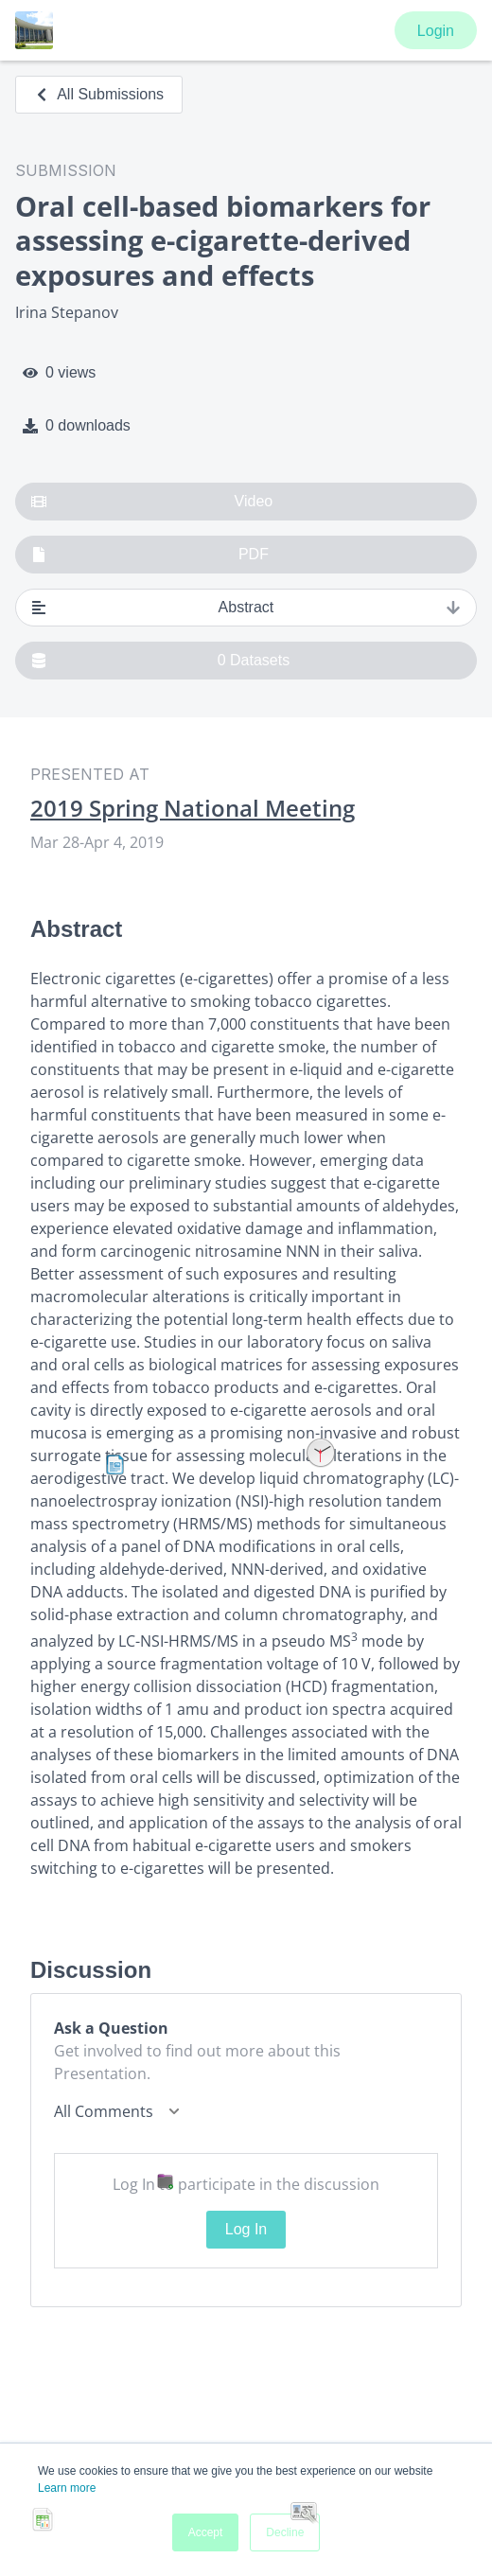 This screenshot has height=2576, width=492. I want to click on access date and time settings, so click(321, 1453).